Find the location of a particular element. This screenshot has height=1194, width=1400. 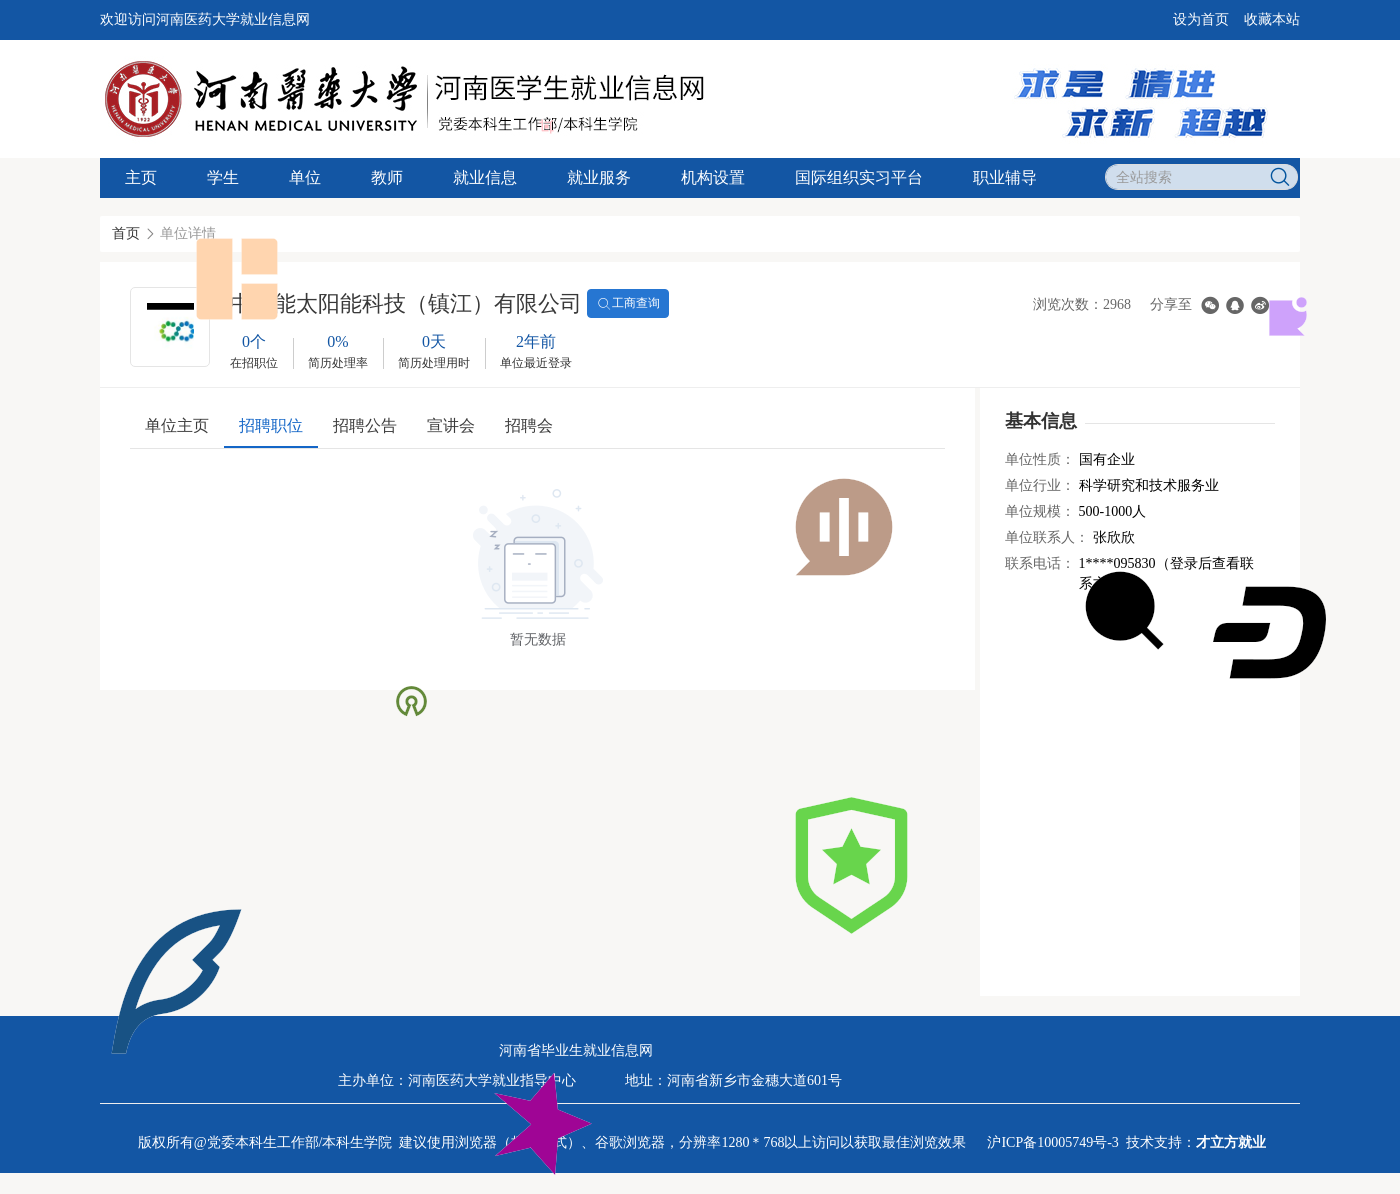

start a voice chat or audio message is located at coordinates (844, 527).